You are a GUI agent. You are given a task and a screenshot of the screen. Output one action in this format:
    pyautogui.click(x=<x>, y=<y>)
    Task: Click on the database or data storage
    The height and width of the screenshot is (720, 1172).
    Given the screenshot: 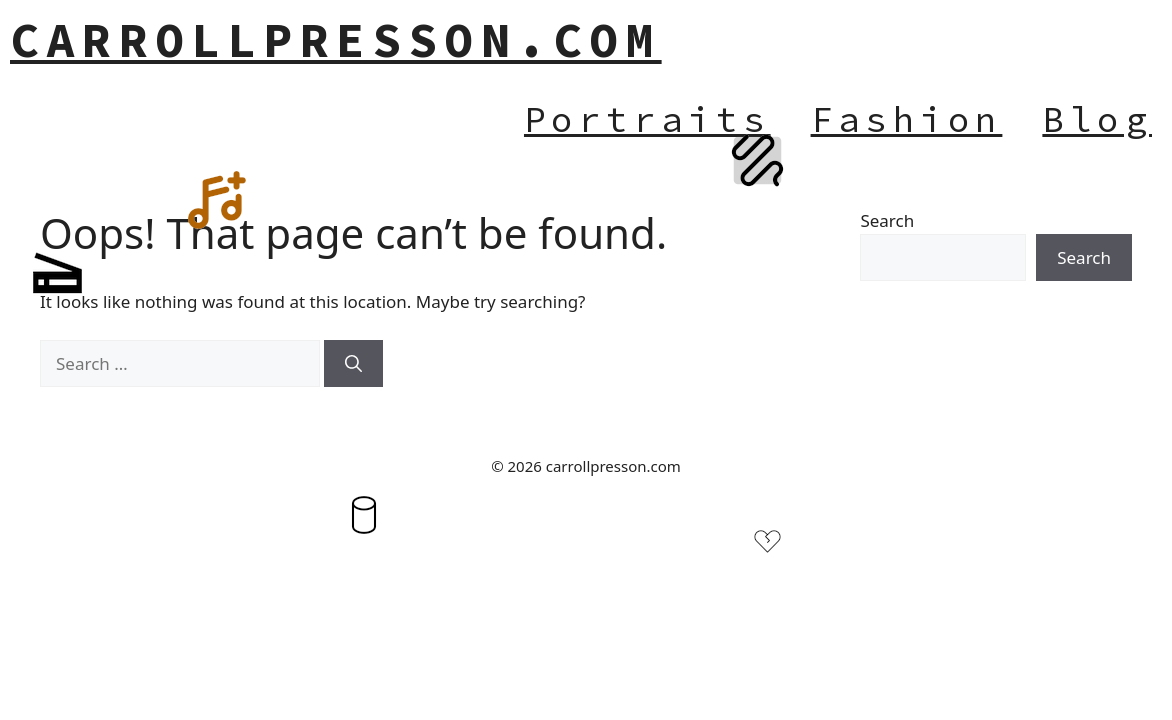 What is the action you would take?
    pyautogui.click(x=364, y=515)
    